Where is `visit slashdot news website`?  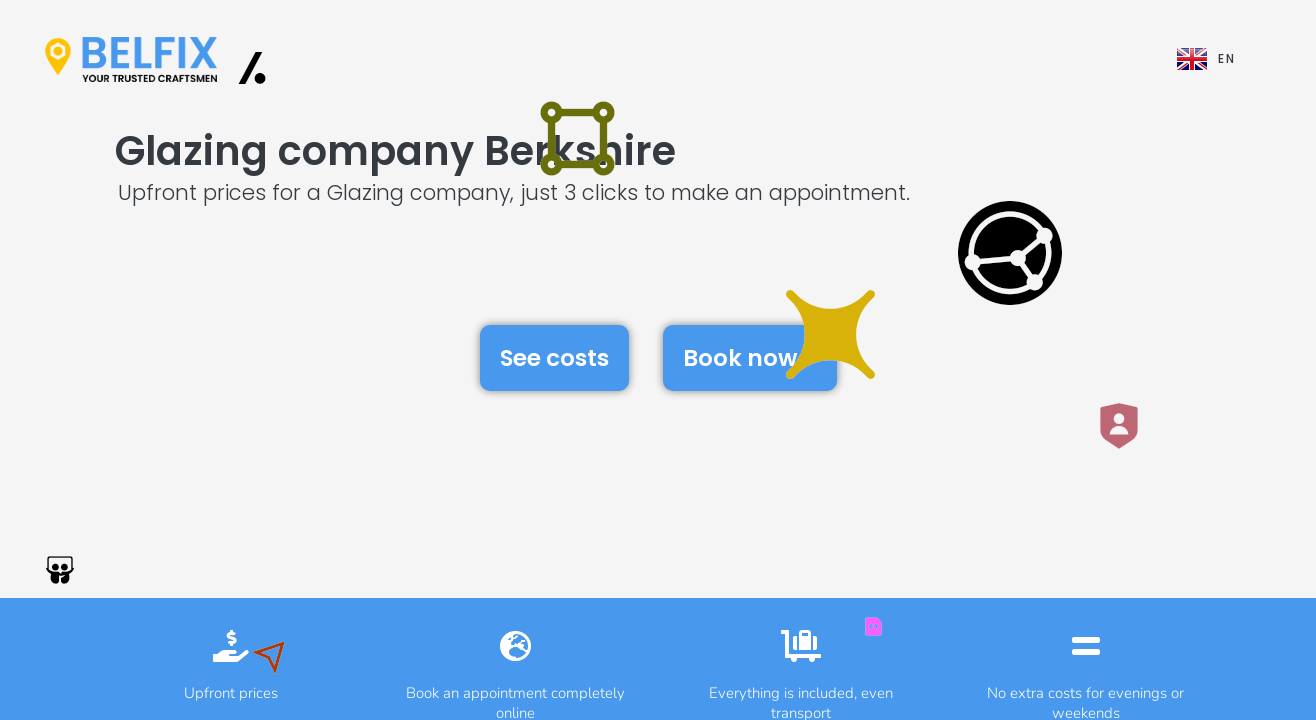 visit slashdot news website is located at coordinates (252, 68).